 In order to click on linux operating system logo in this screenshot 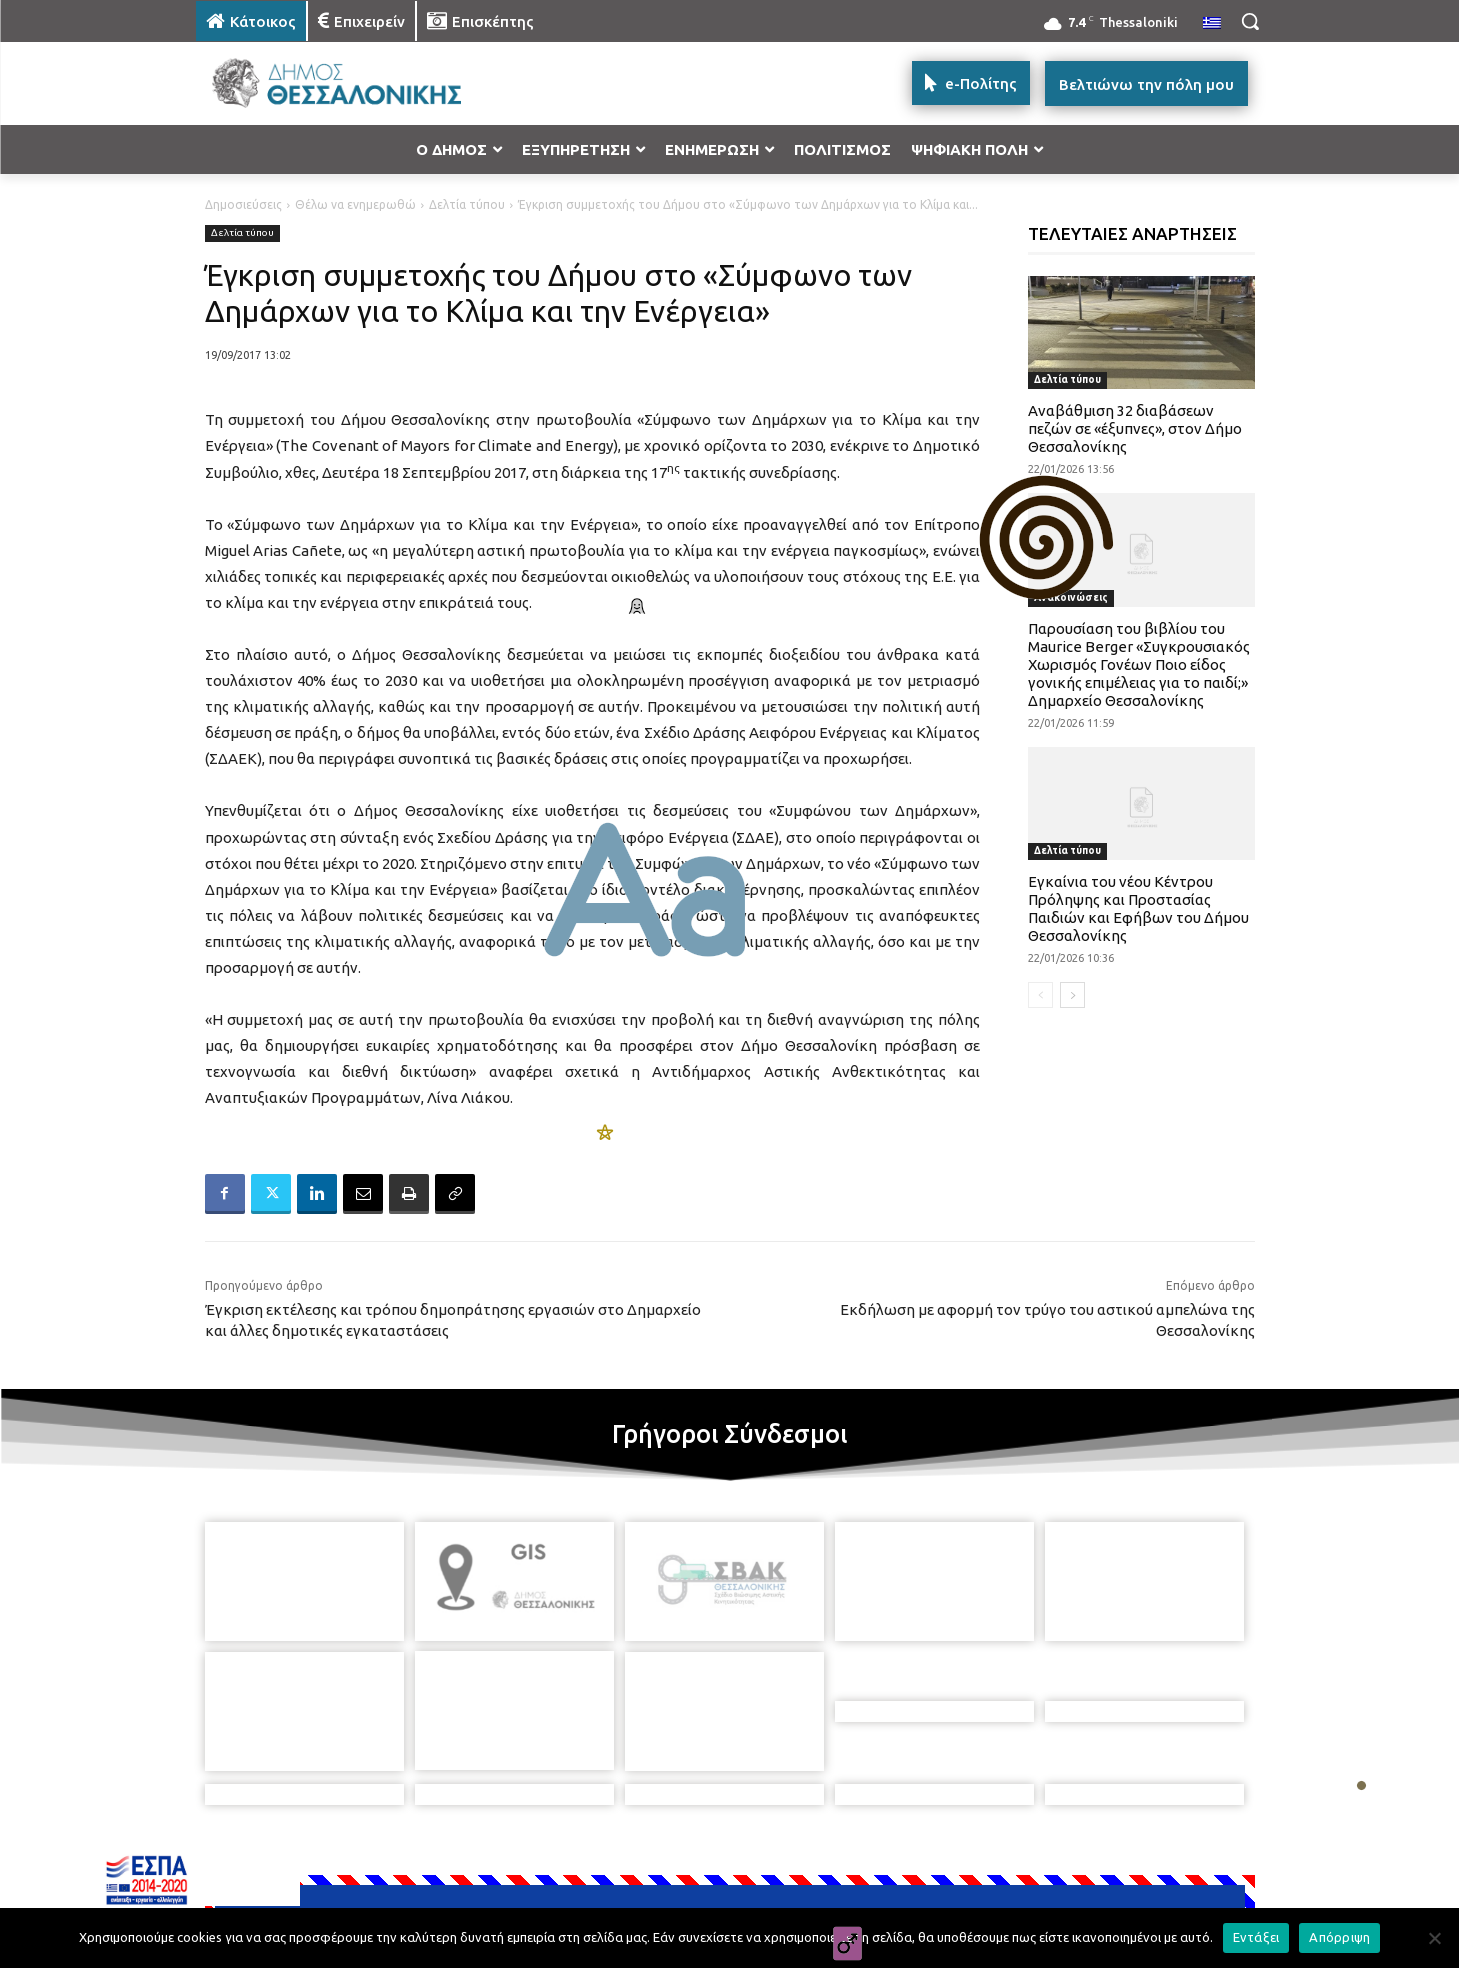, I will do `click(637, 607)`.